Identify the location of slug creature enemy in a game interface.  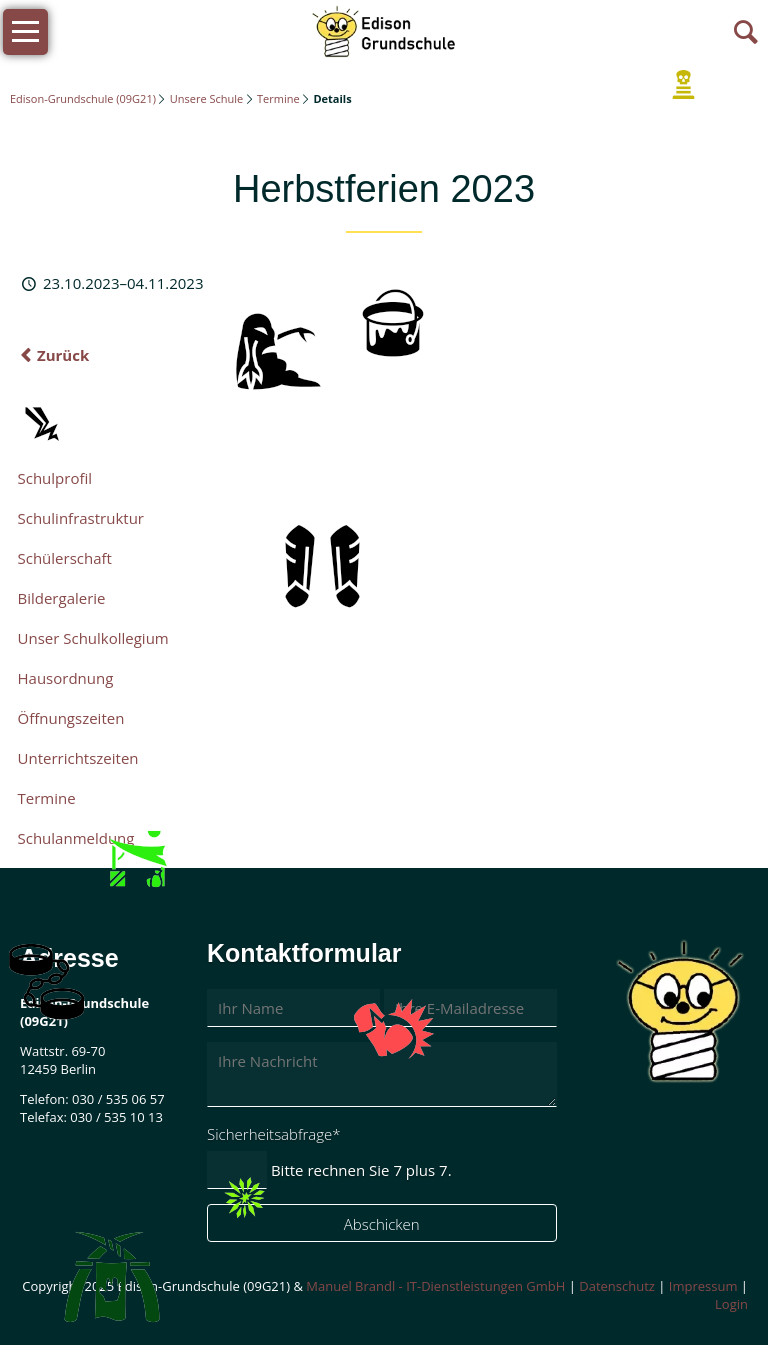
(278, 351).